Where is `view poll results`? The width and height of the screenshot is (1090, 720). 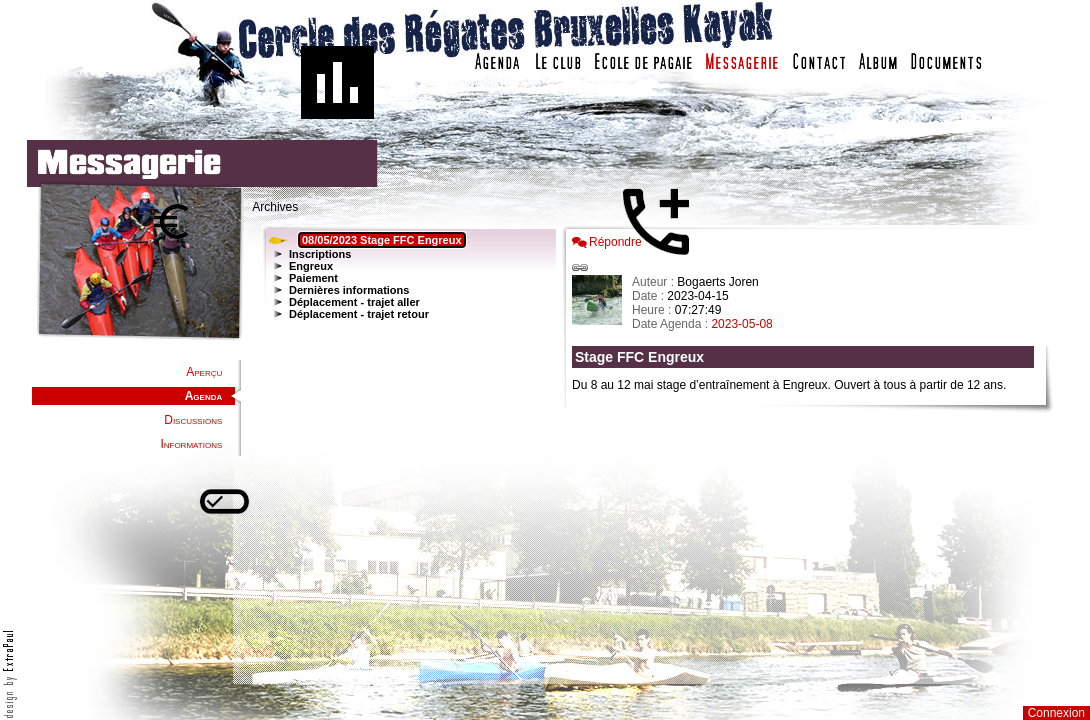 view poll results is located at coordinates (337, 82).